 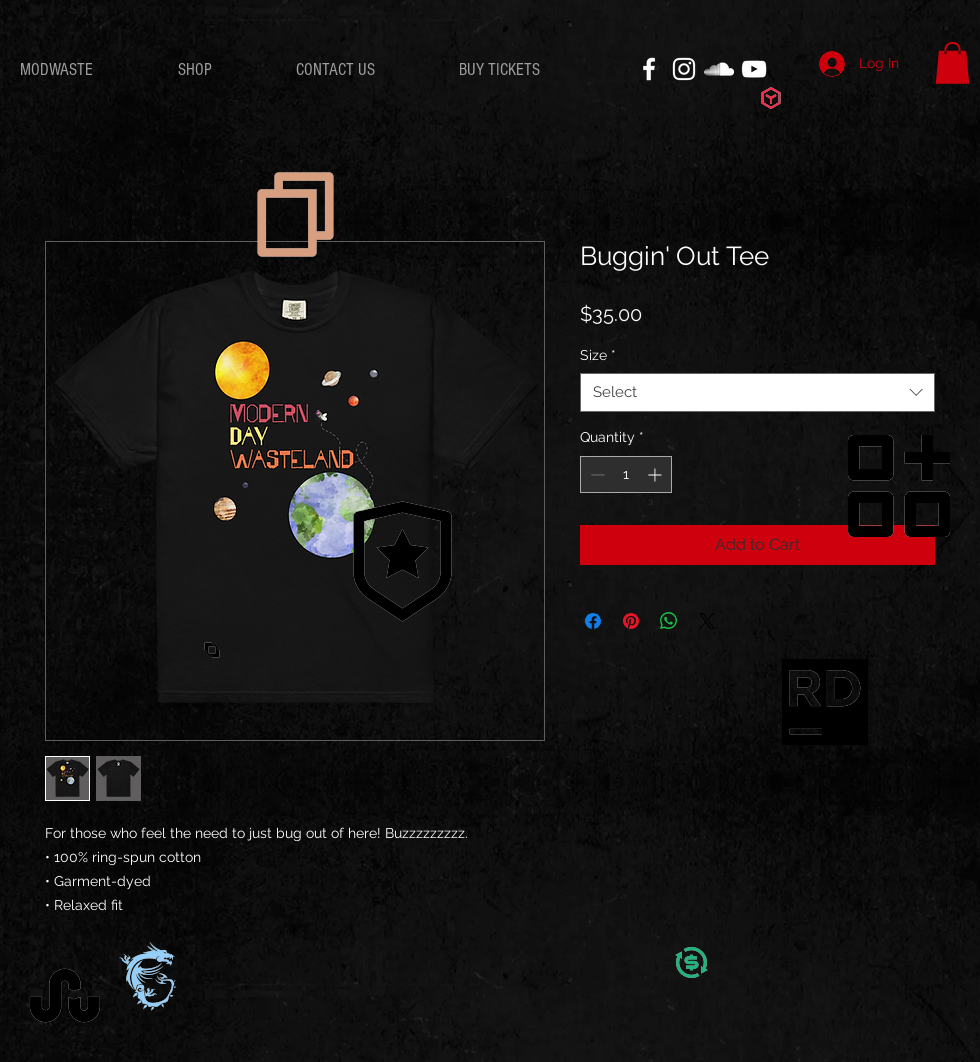 I want to click on stumbleupon logo, so click(x=65, y=995).